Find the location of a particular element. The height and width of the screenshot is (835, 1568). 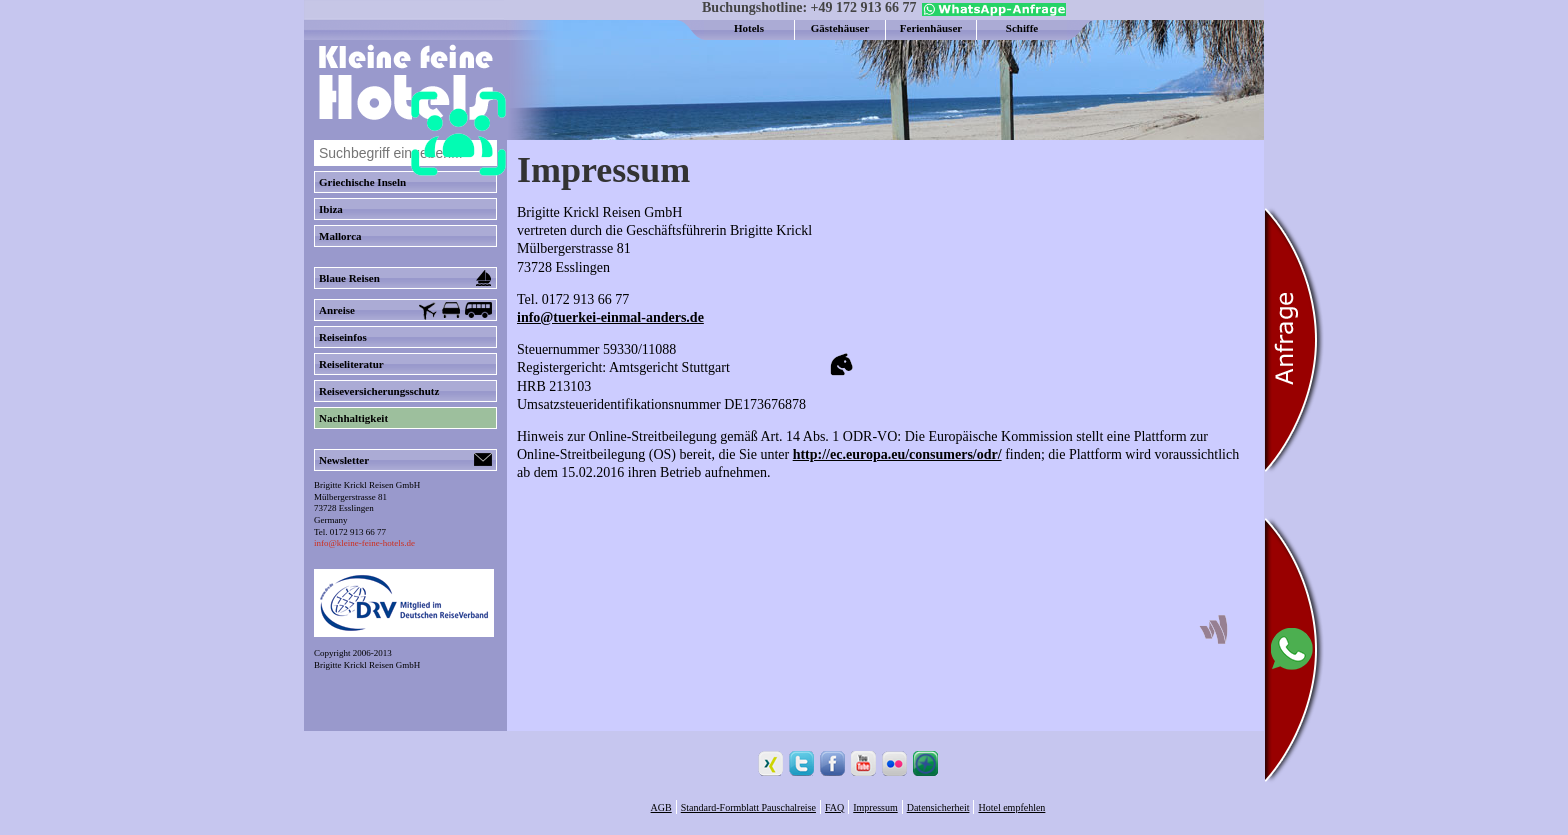

scan or detect people in frame is located at coordinates (458, 133).